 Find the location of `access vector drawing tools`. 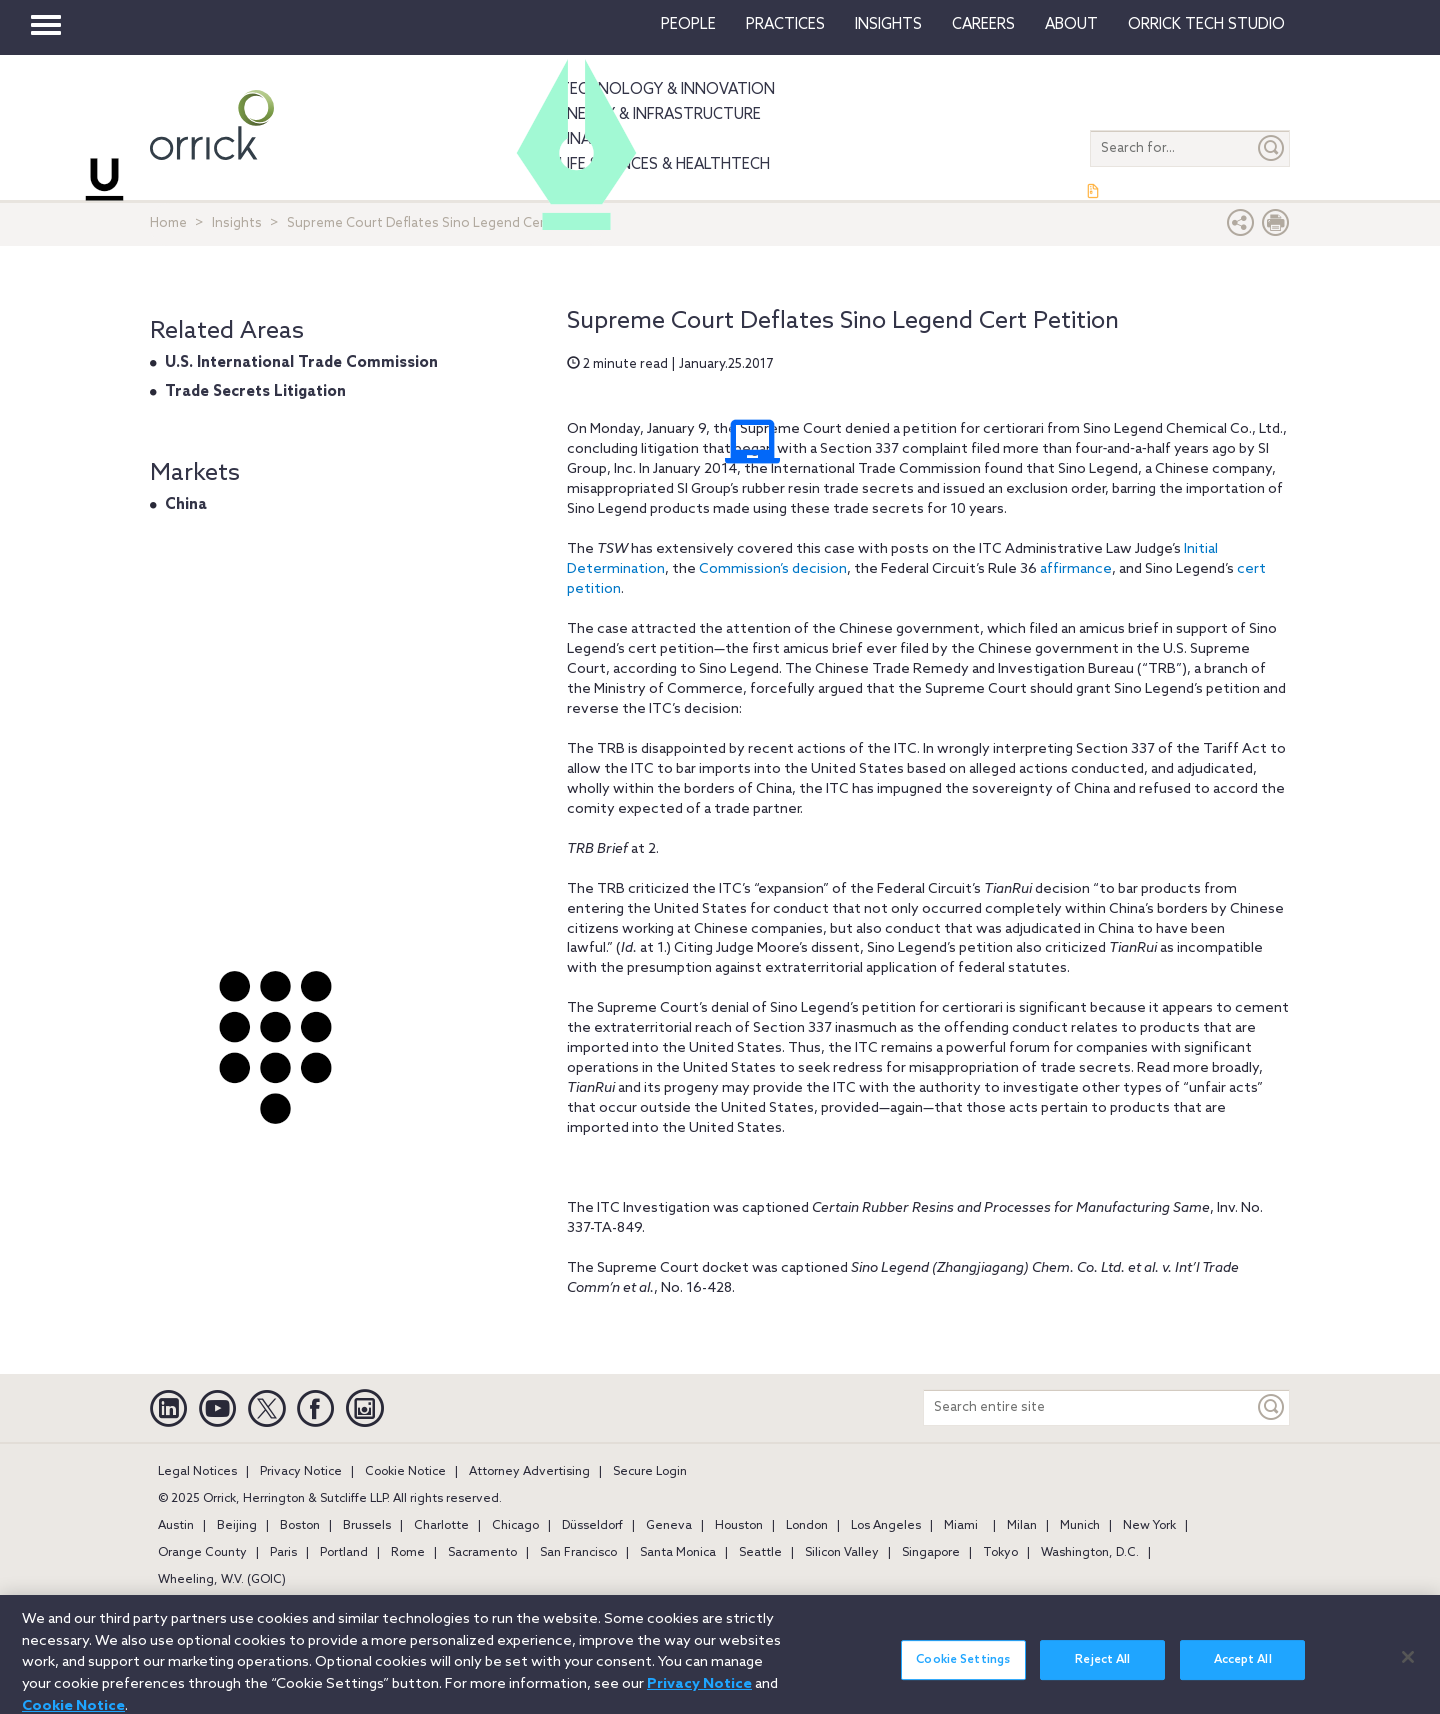

access vector drawing tools is located at coordinates (576, 144).